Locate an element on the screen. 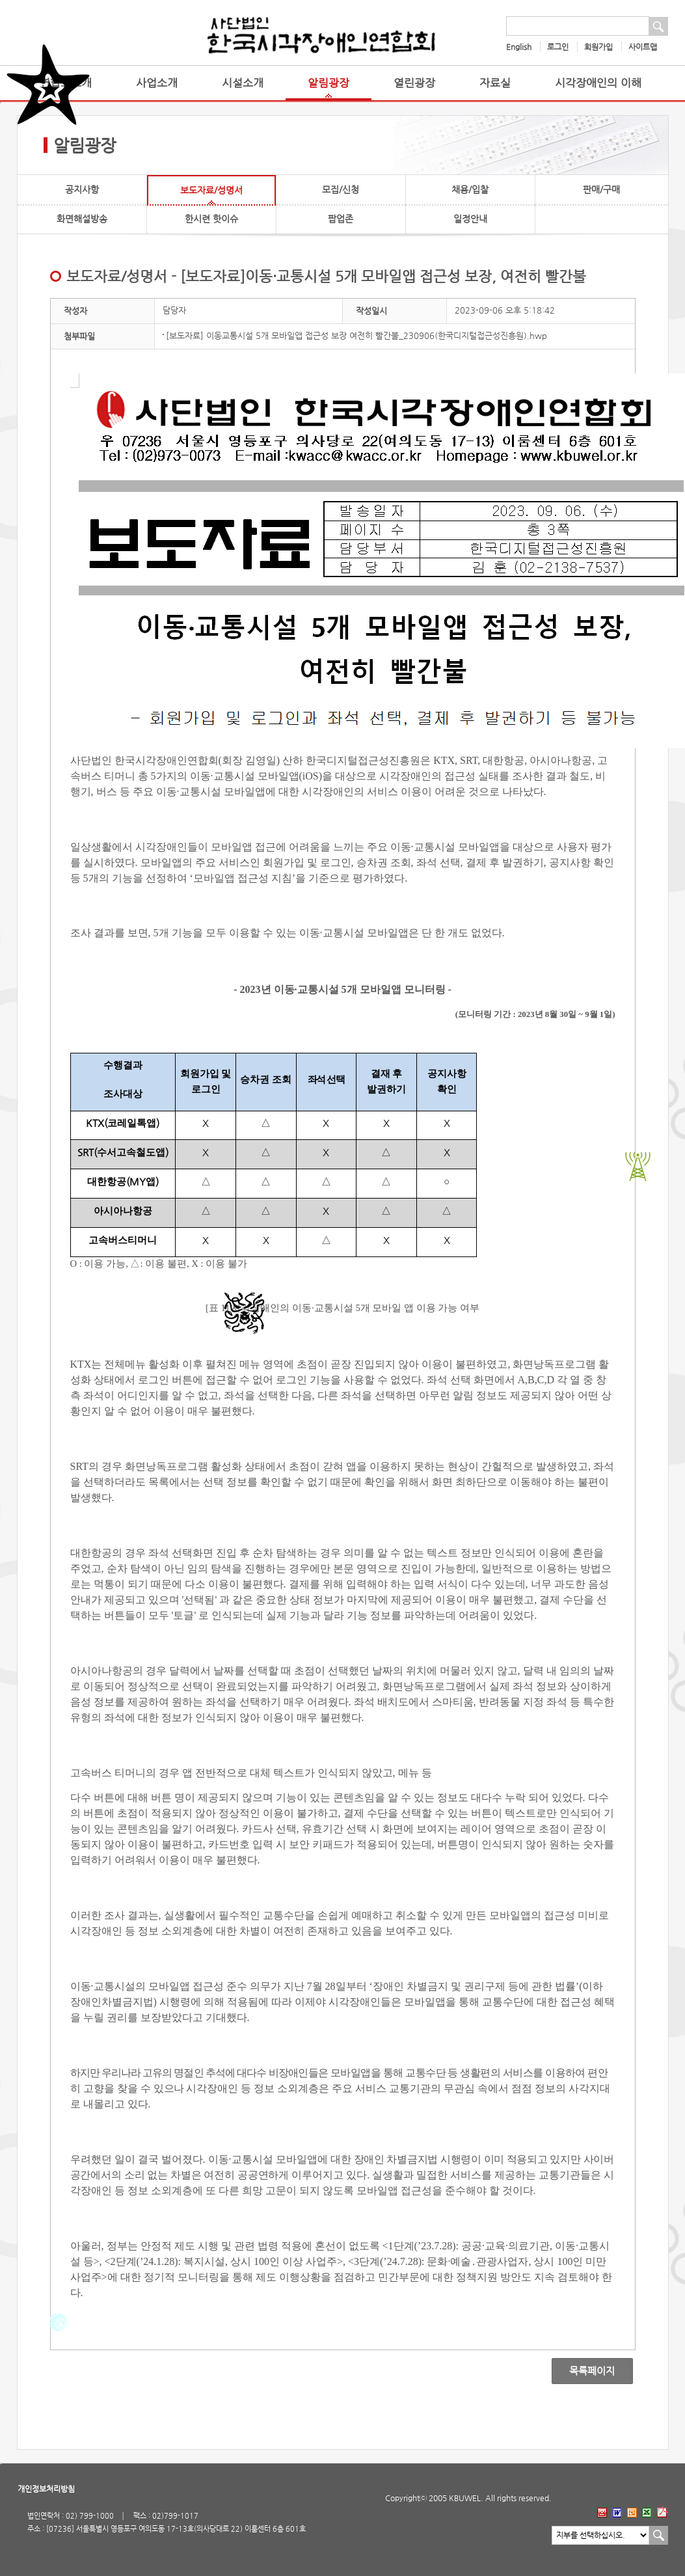  broadcast or transmit a signal is located at coordinates (638, 1167).